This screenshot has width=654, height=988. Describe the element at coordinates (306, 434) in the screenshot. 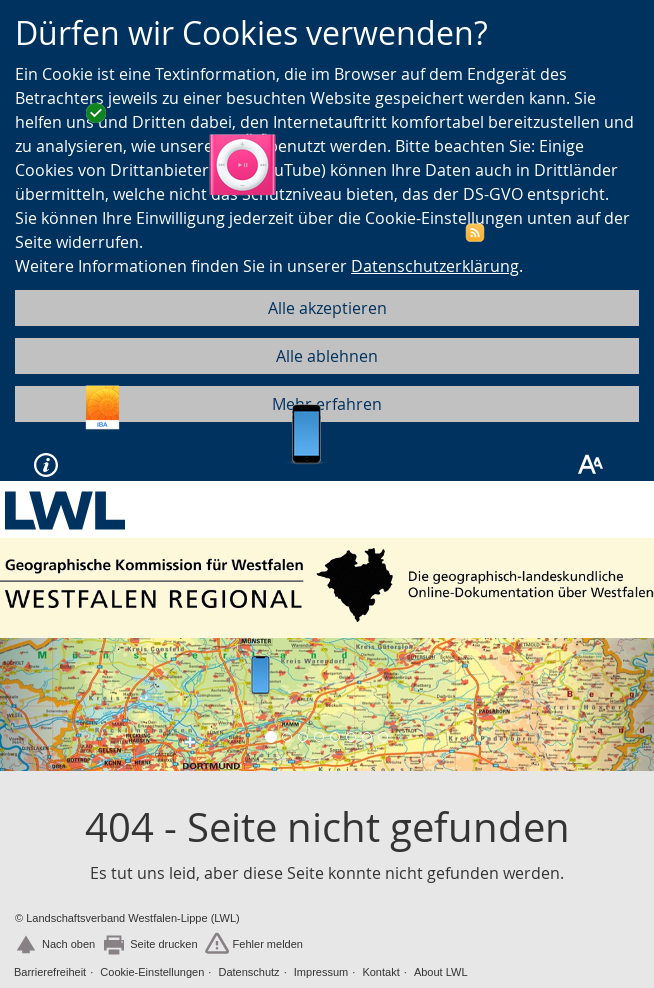

I see `indicates a connected iPhone device` at that location.